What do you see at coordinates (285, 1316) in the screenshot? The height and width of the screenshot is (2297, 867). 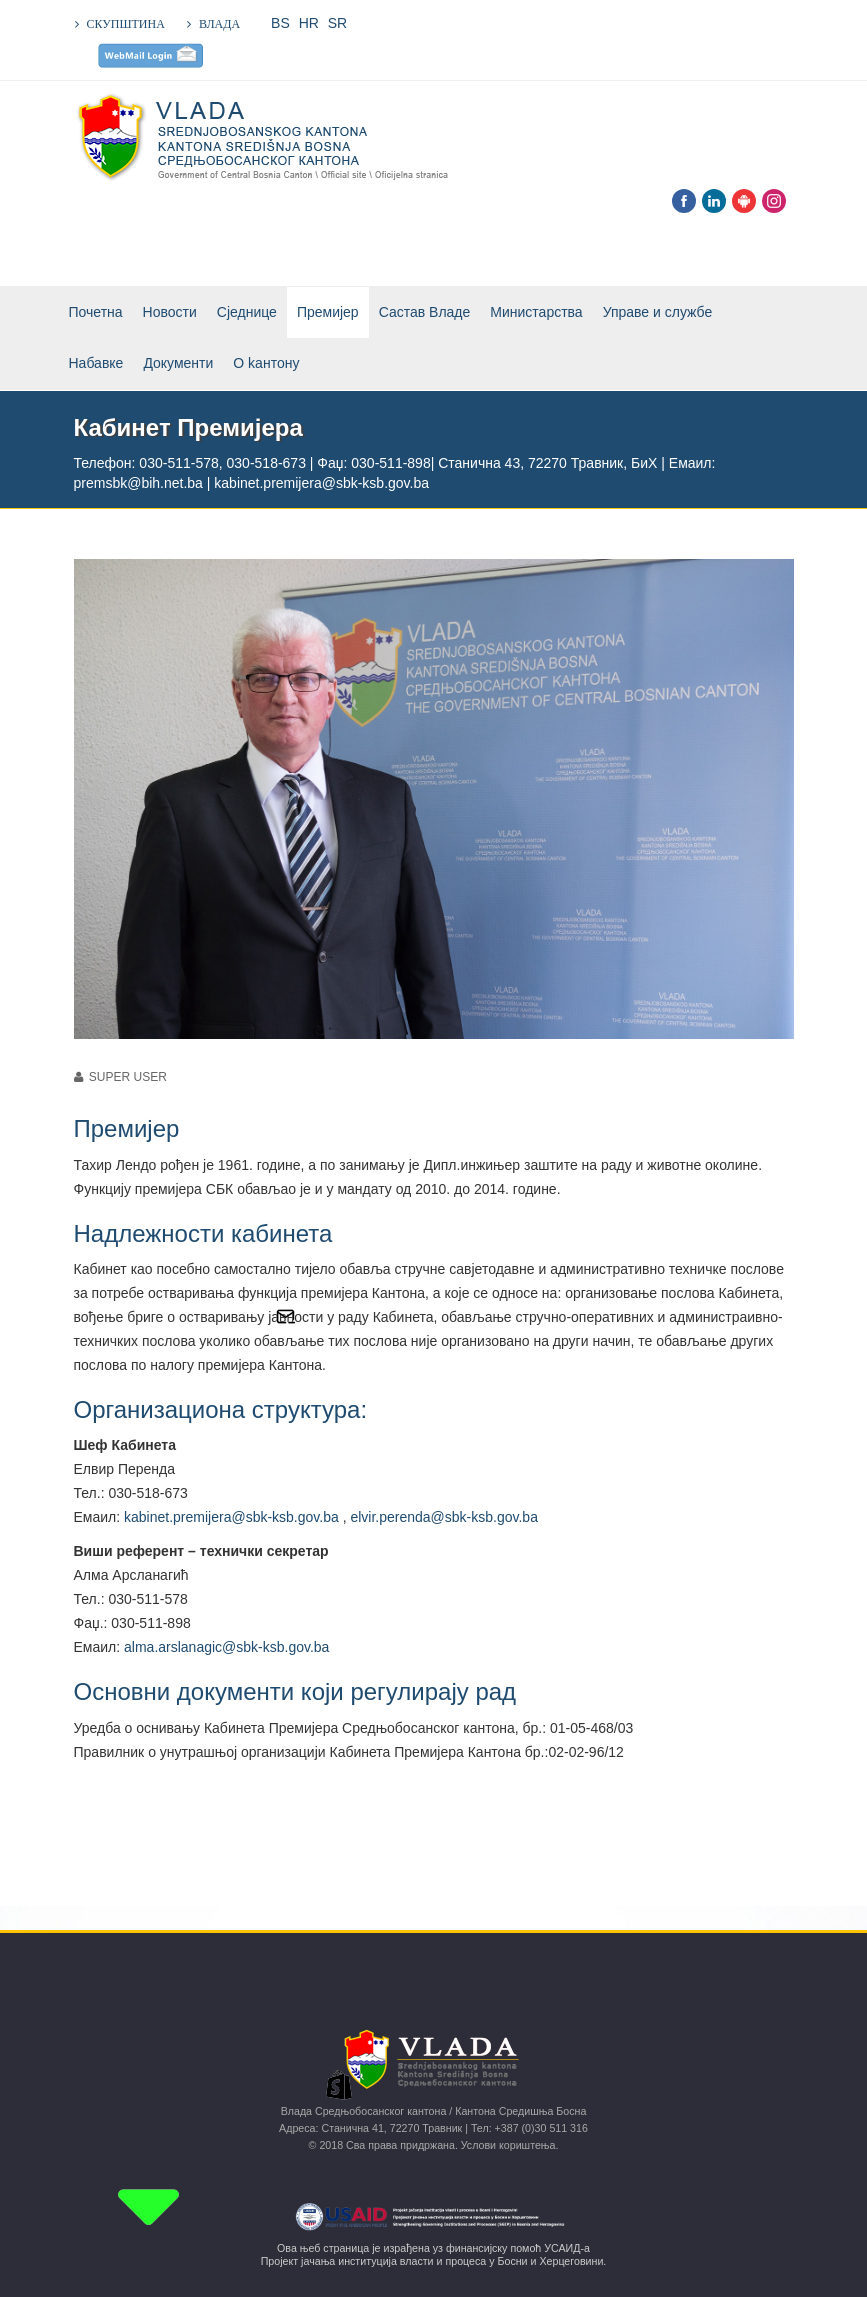 I see `remove an email from your inbox` at bounding box center [285, 1316].